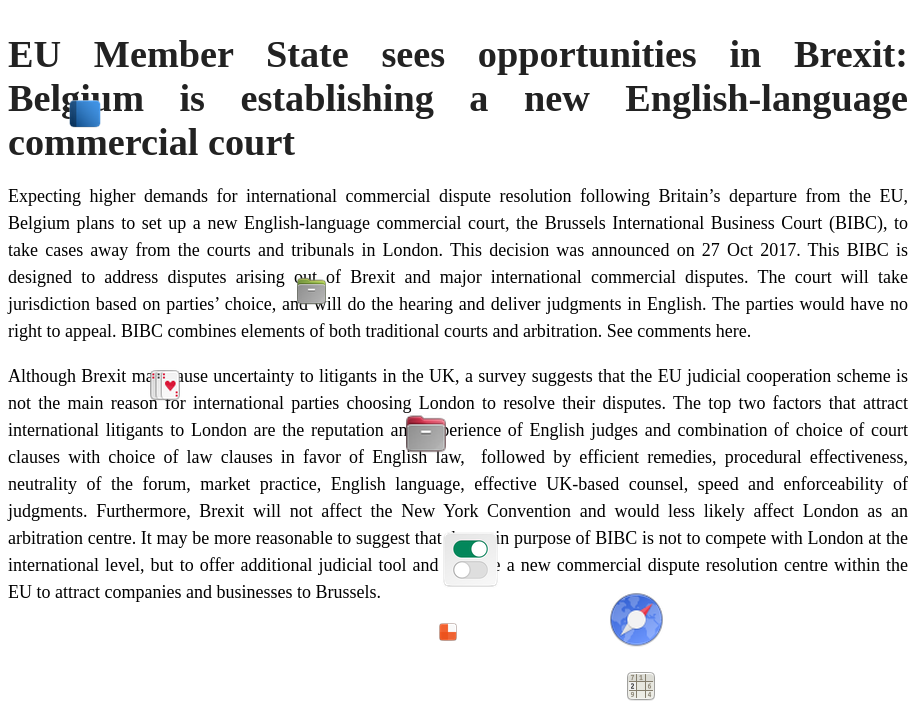 The height and width of the screenshot is (720, 908). Describe the element at coordinates (470, 559) in the screenshot. I see `open system settings or preferences` at that location.